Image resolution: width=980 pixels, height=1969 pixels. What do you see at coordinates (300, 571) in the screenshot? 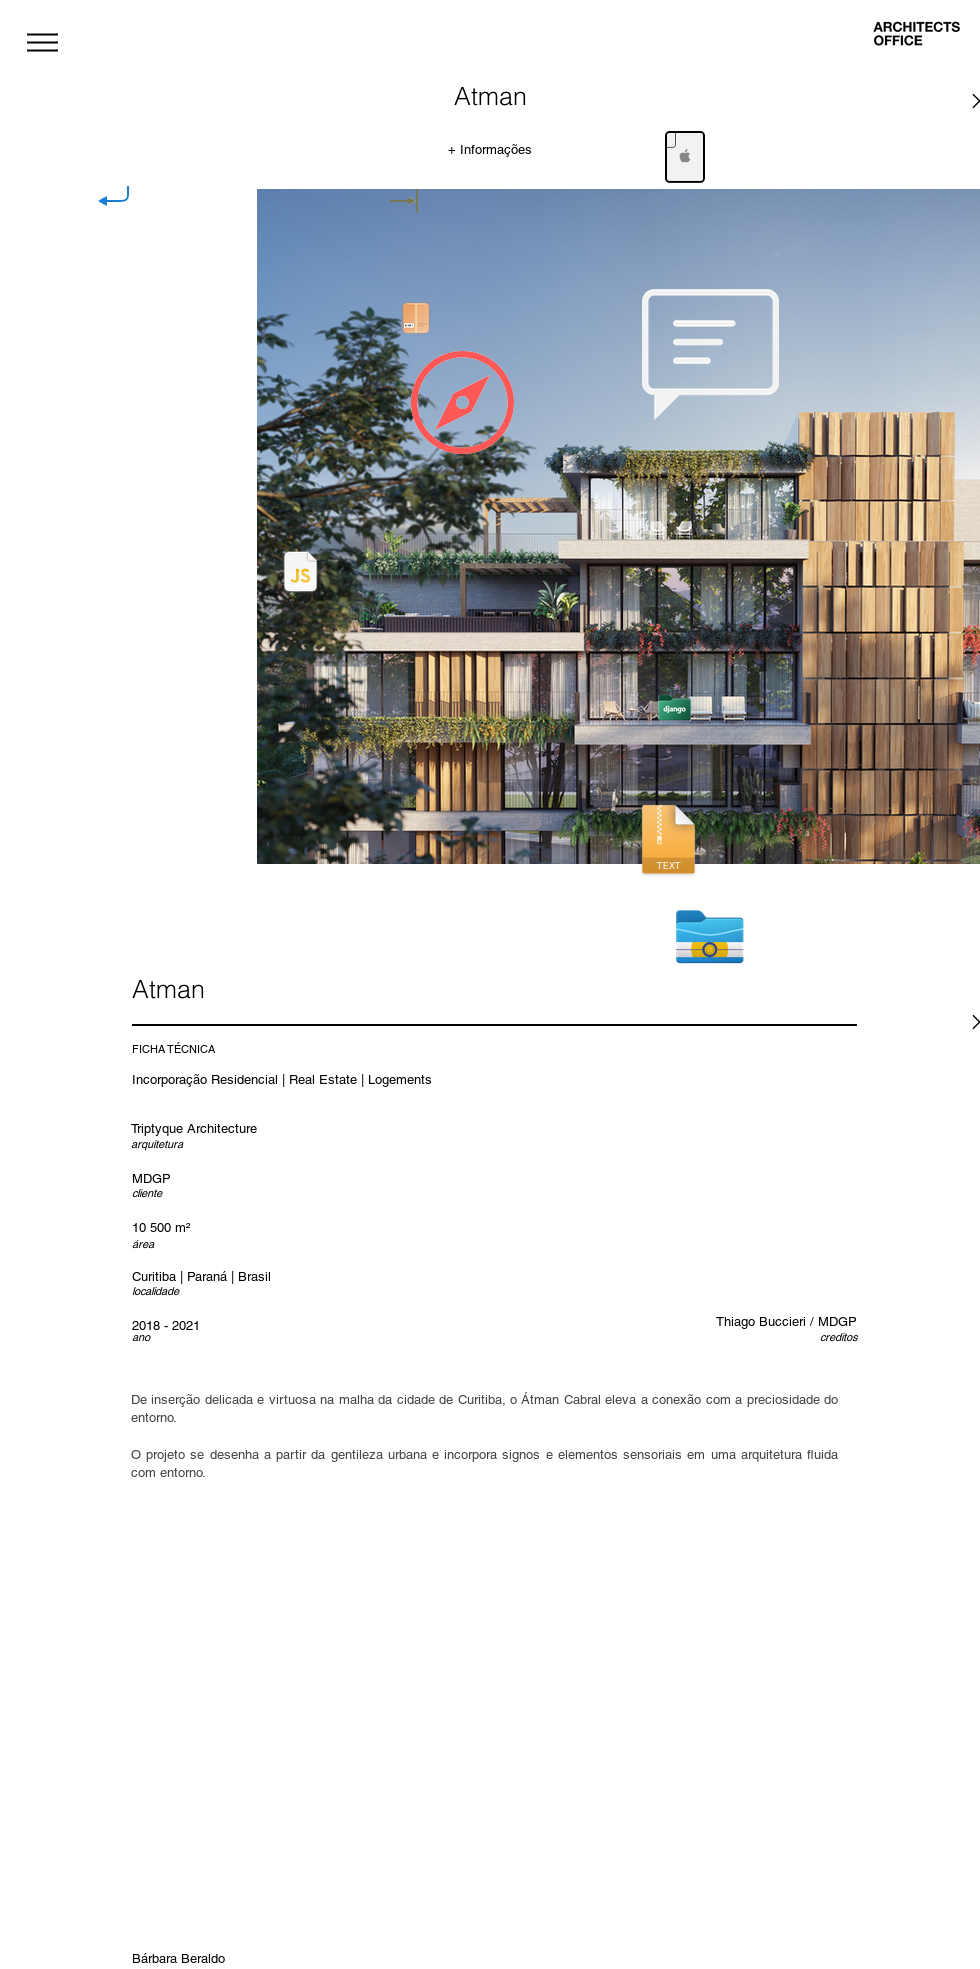
I see `a javascript file in the file system` at bounding box center [300, 571].